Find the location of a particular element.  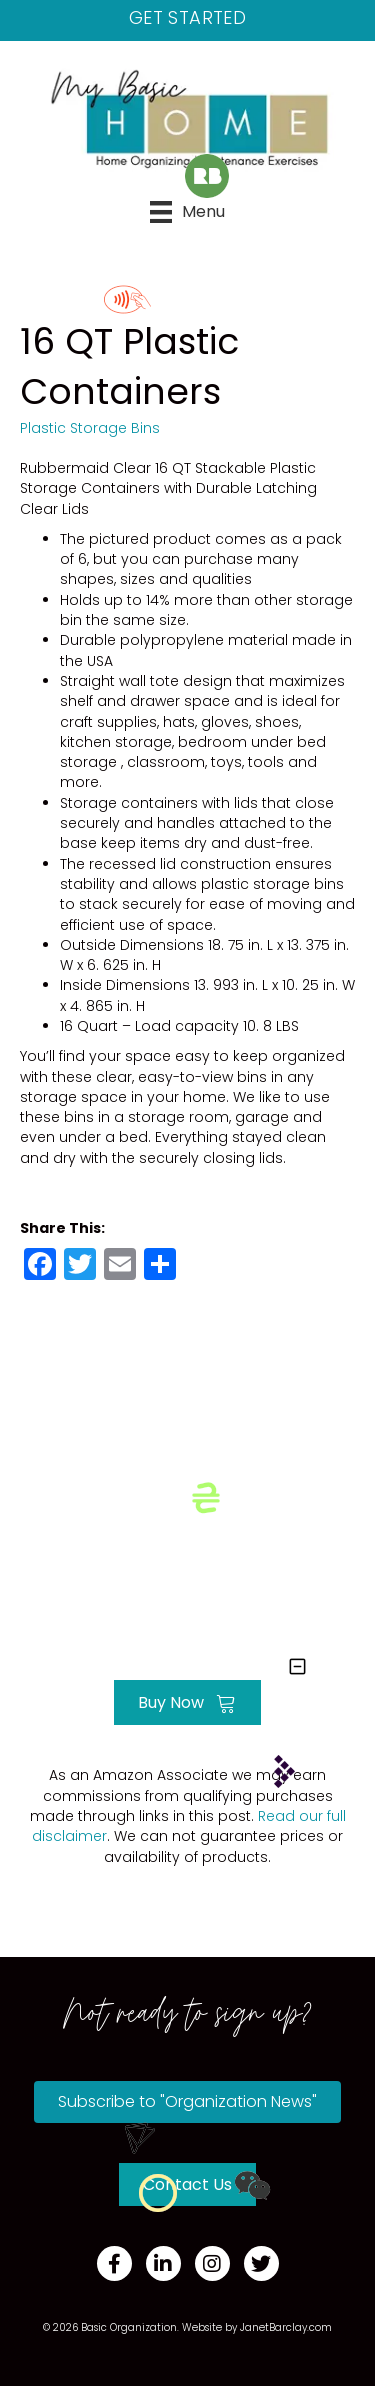

collapse or minimize a section is located at coordinates (297, 1666).